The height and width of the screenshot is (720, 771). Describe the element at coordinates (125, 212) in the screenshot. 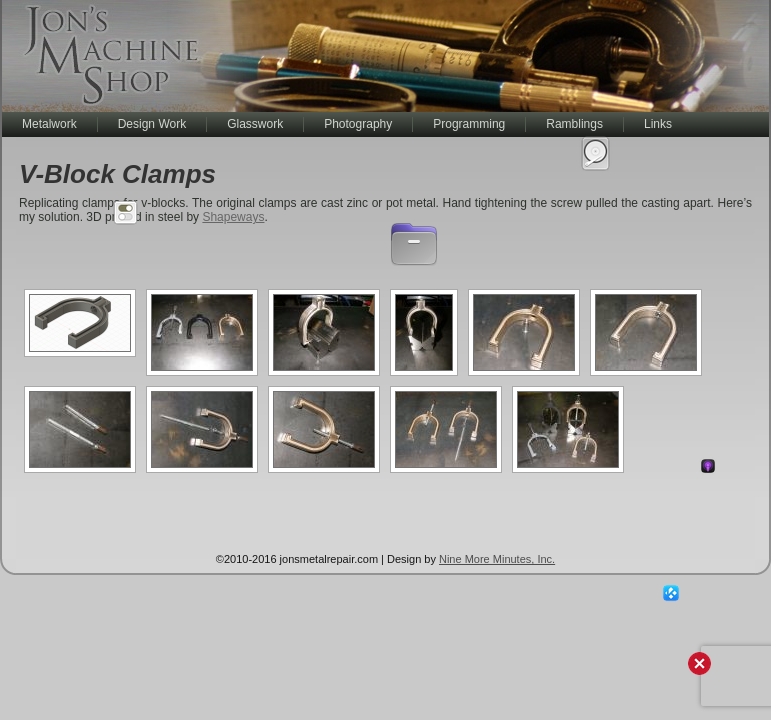

I see `open desktop preferences or settings` at that location.